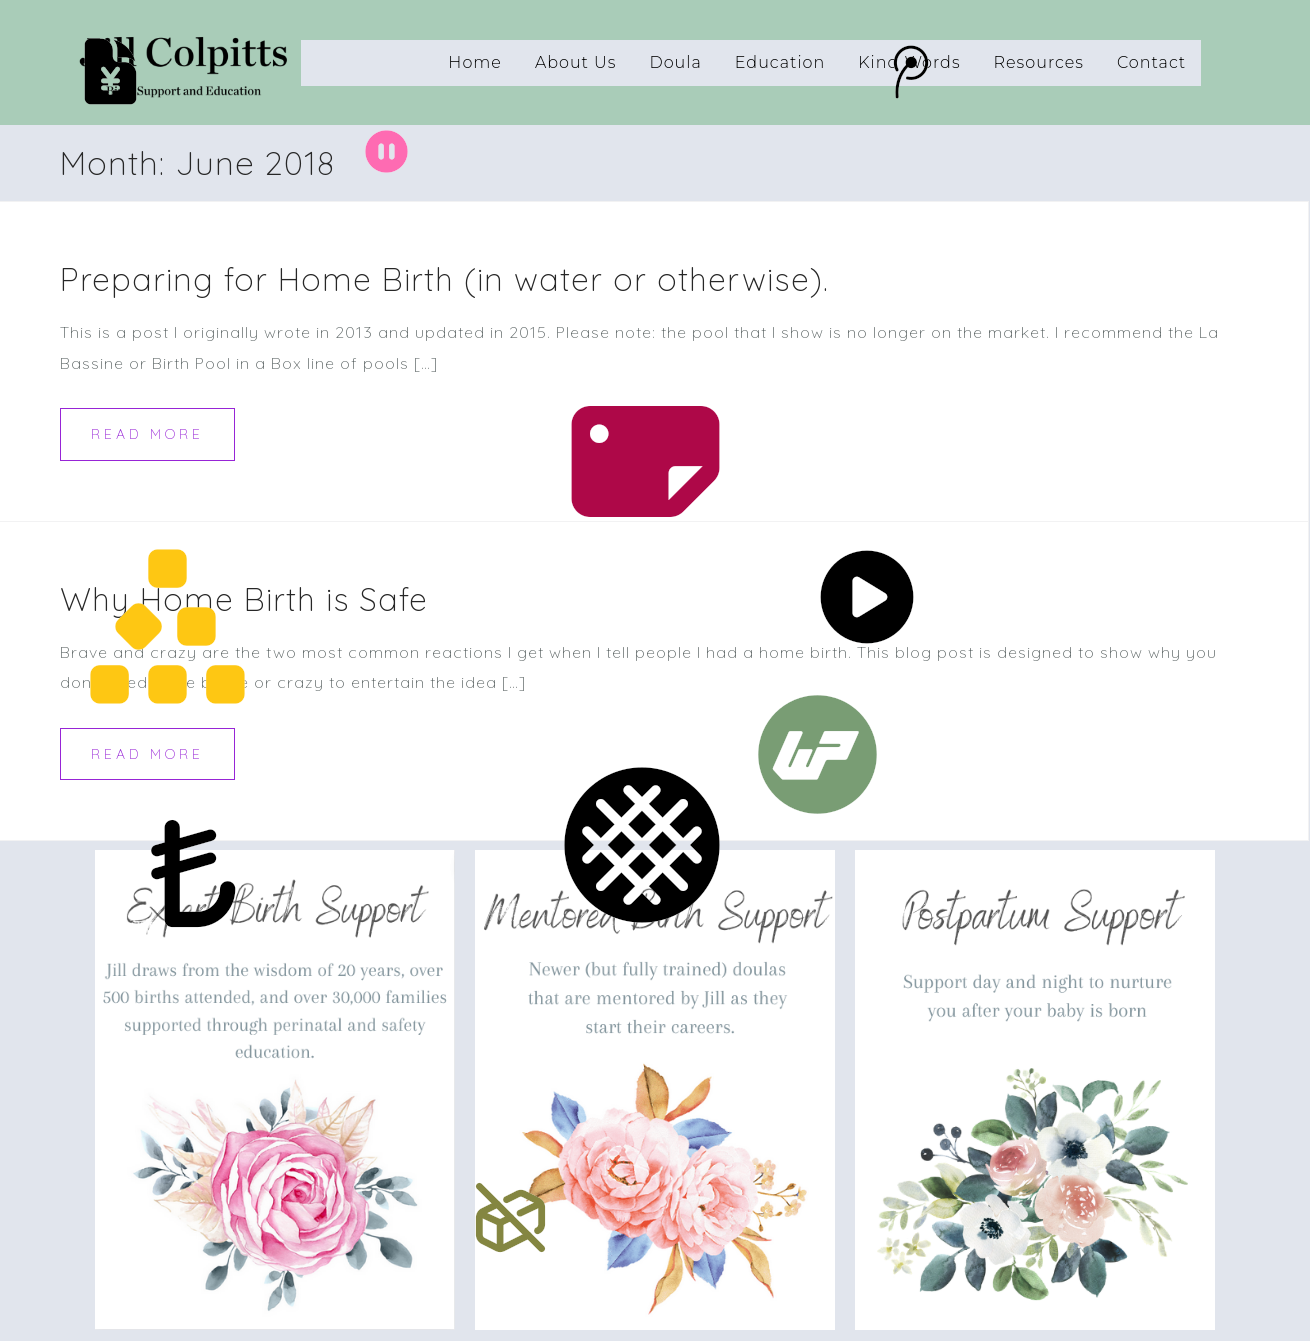  What do you see at coordinates (642, 845) in the screenshot?
I see `indicates a dutch treat or snack item` at bounding box center [642, 845].